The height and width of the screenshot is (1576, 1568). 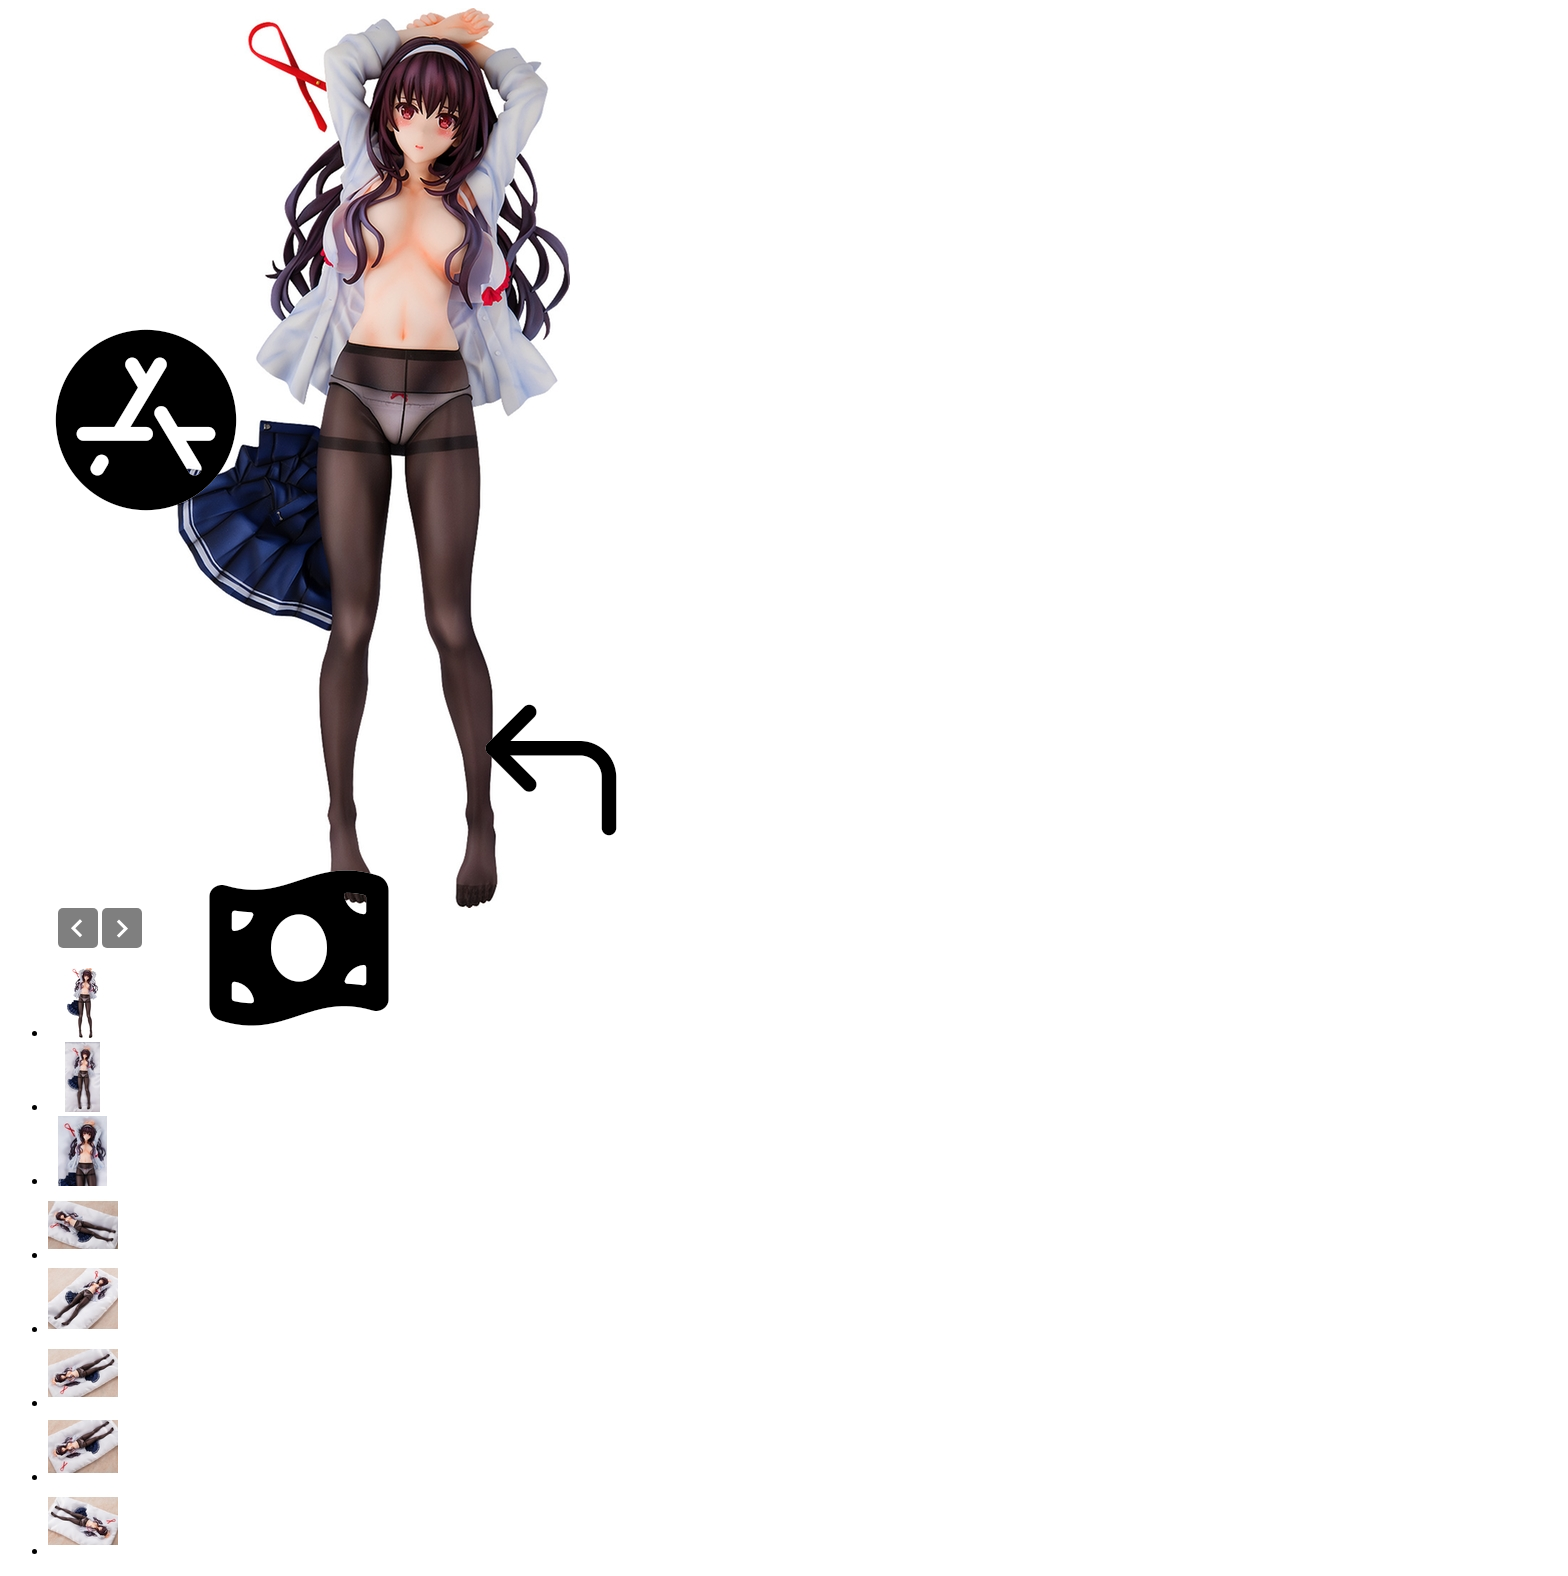 What do you see at coordinates (299, 948) in the screenshot?
I see `view payment or billing information` at bounding box center [299, 948].